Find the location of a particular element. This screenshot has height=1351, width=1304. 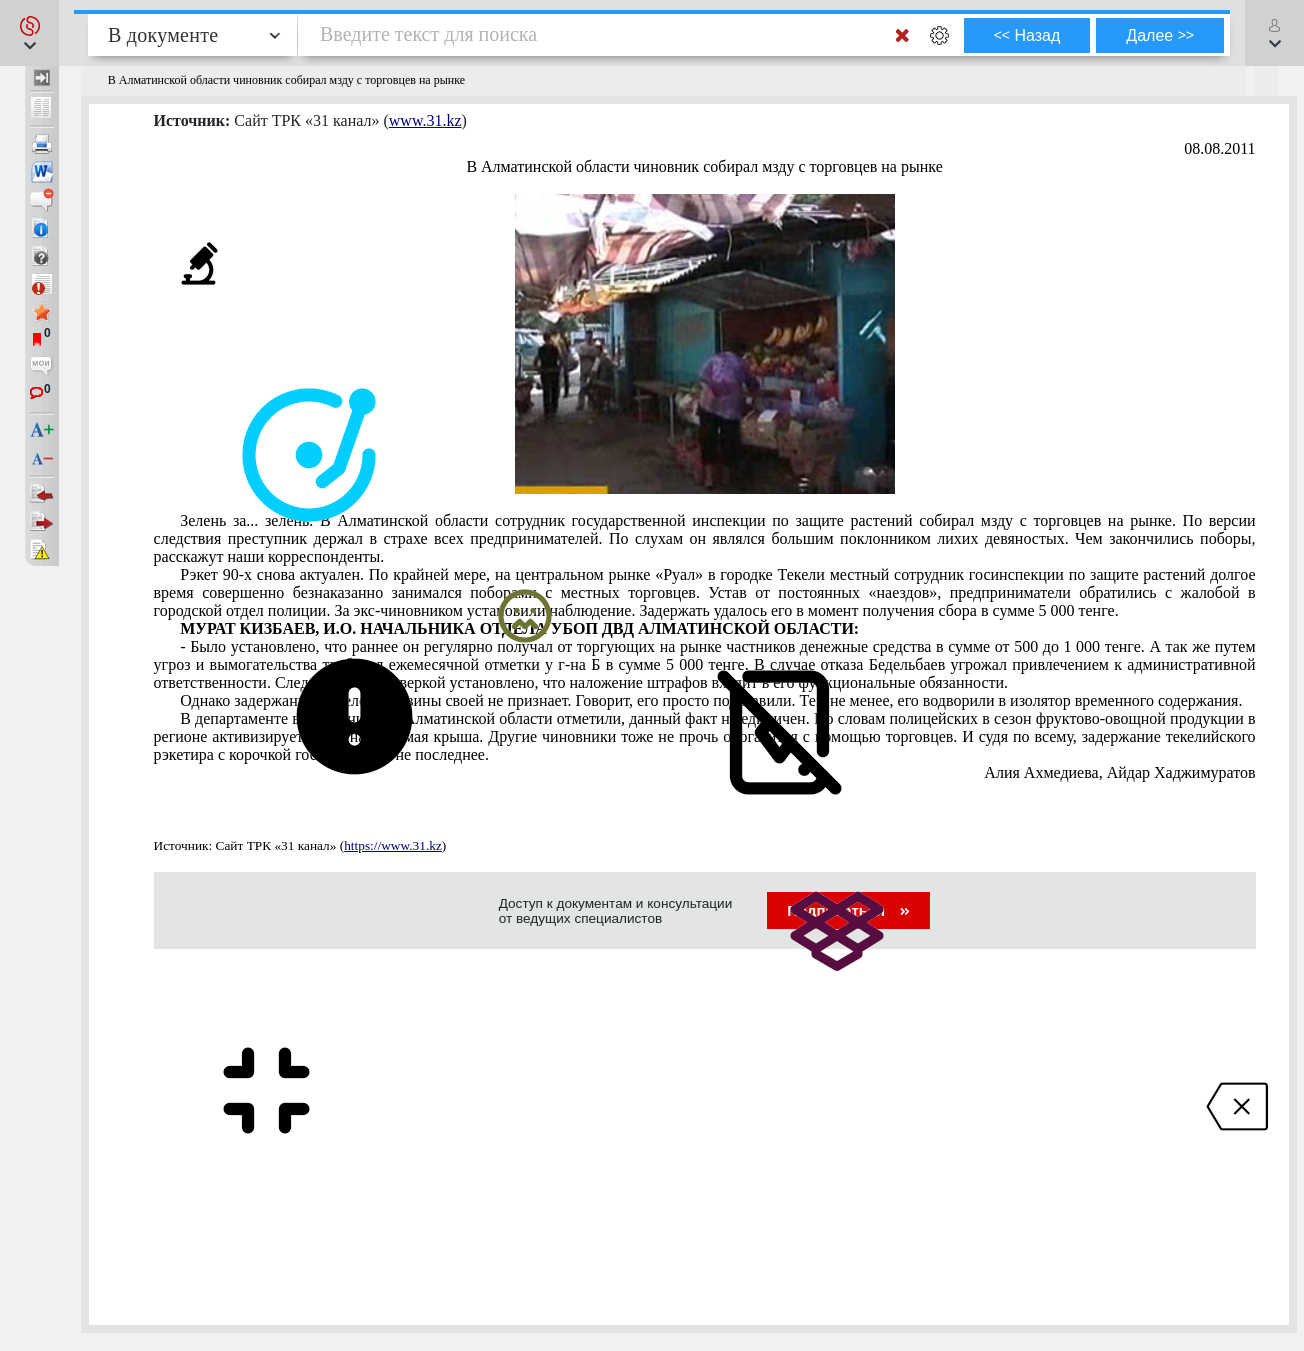

indicates user is feeling anxious or nervous is located at coordinates (525, 616).